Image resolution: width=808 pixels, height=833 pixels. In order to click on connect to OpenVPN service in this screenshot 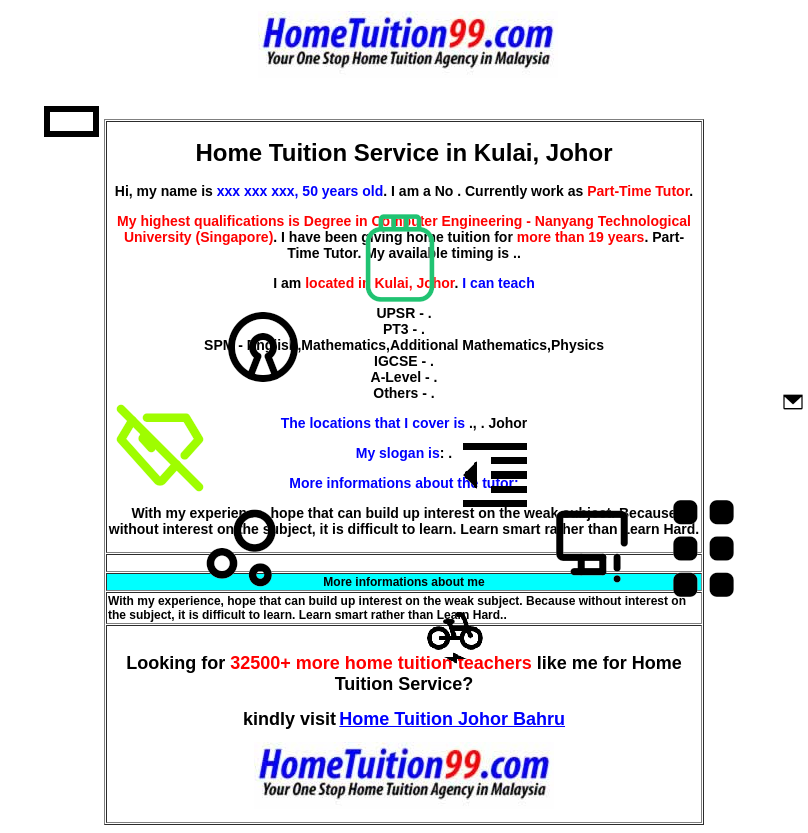, I will do `click(263, 347)`.